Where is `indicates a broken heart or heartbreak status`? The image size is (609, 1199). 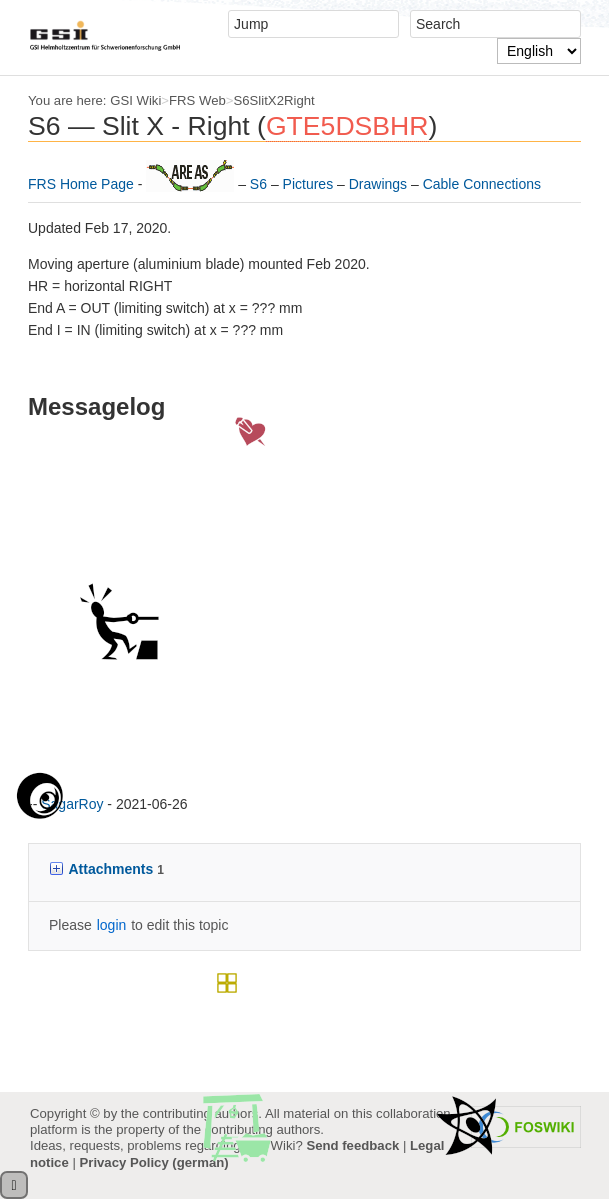
indicates a broken heart or heartbreak status is located at coordinates (250, 431).